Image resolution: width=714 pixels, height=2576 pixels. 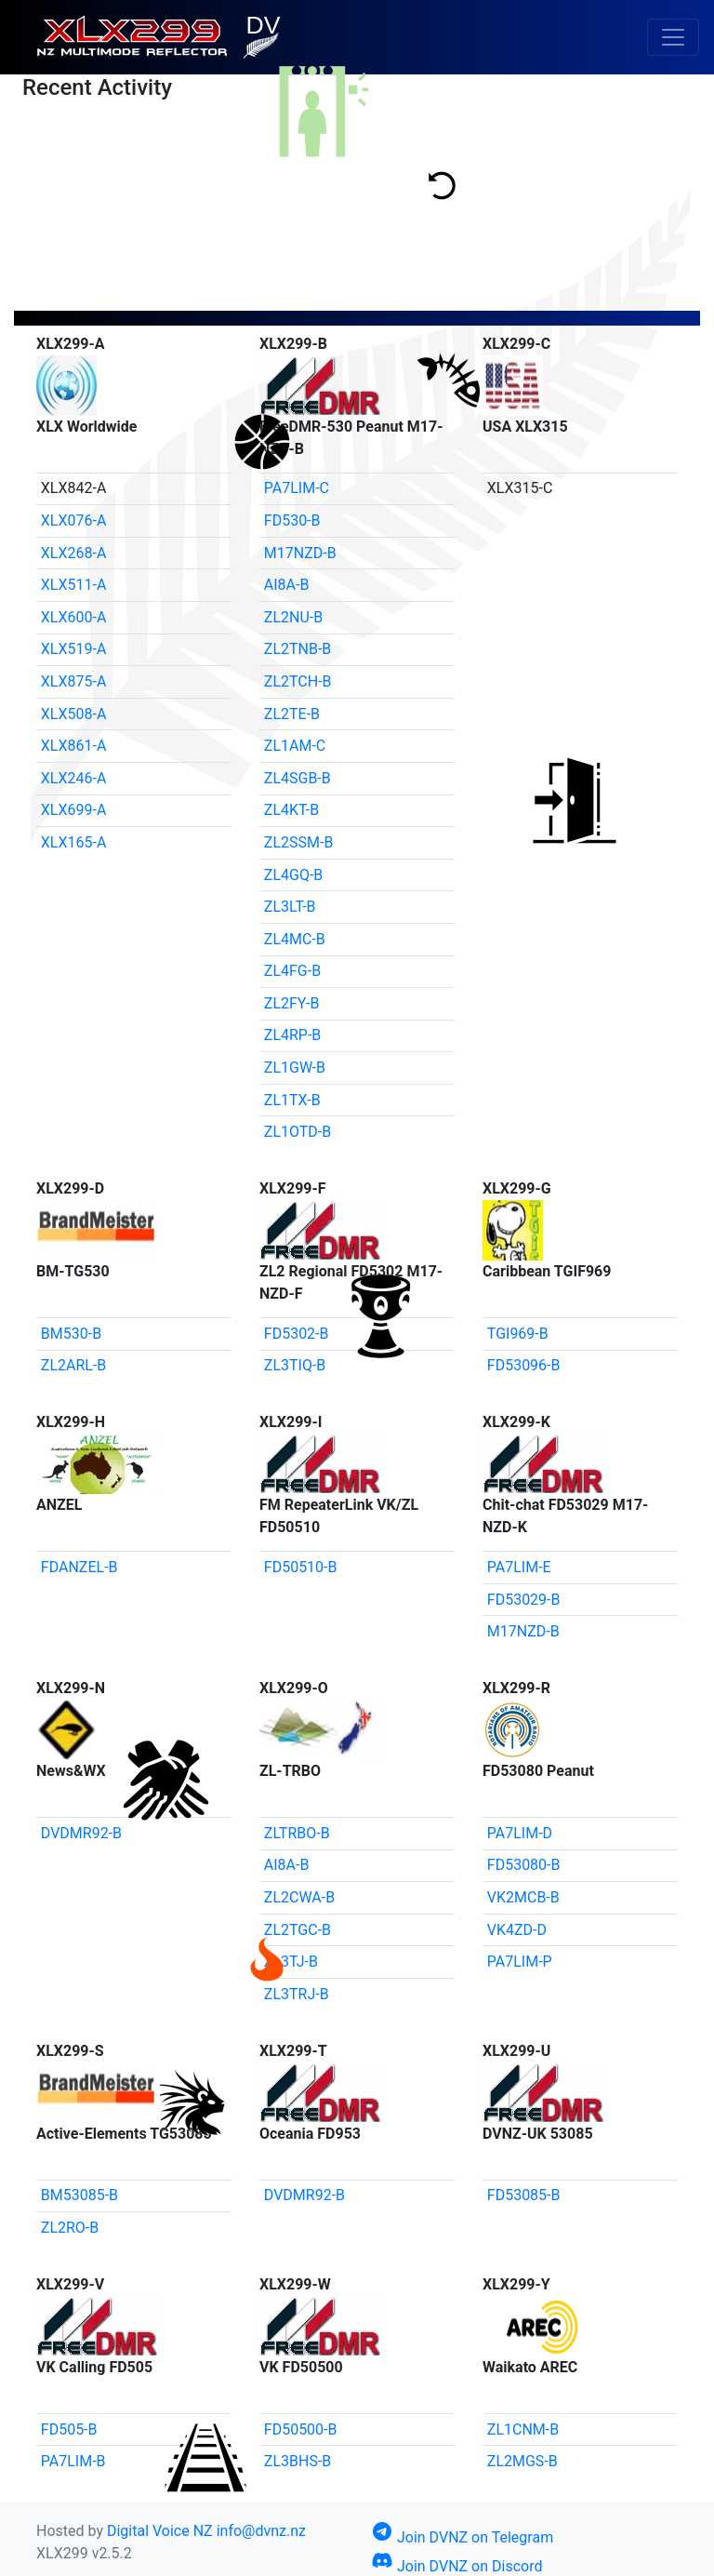 I want to click on access train or railway transportation options, so click(x=205, y=2452).